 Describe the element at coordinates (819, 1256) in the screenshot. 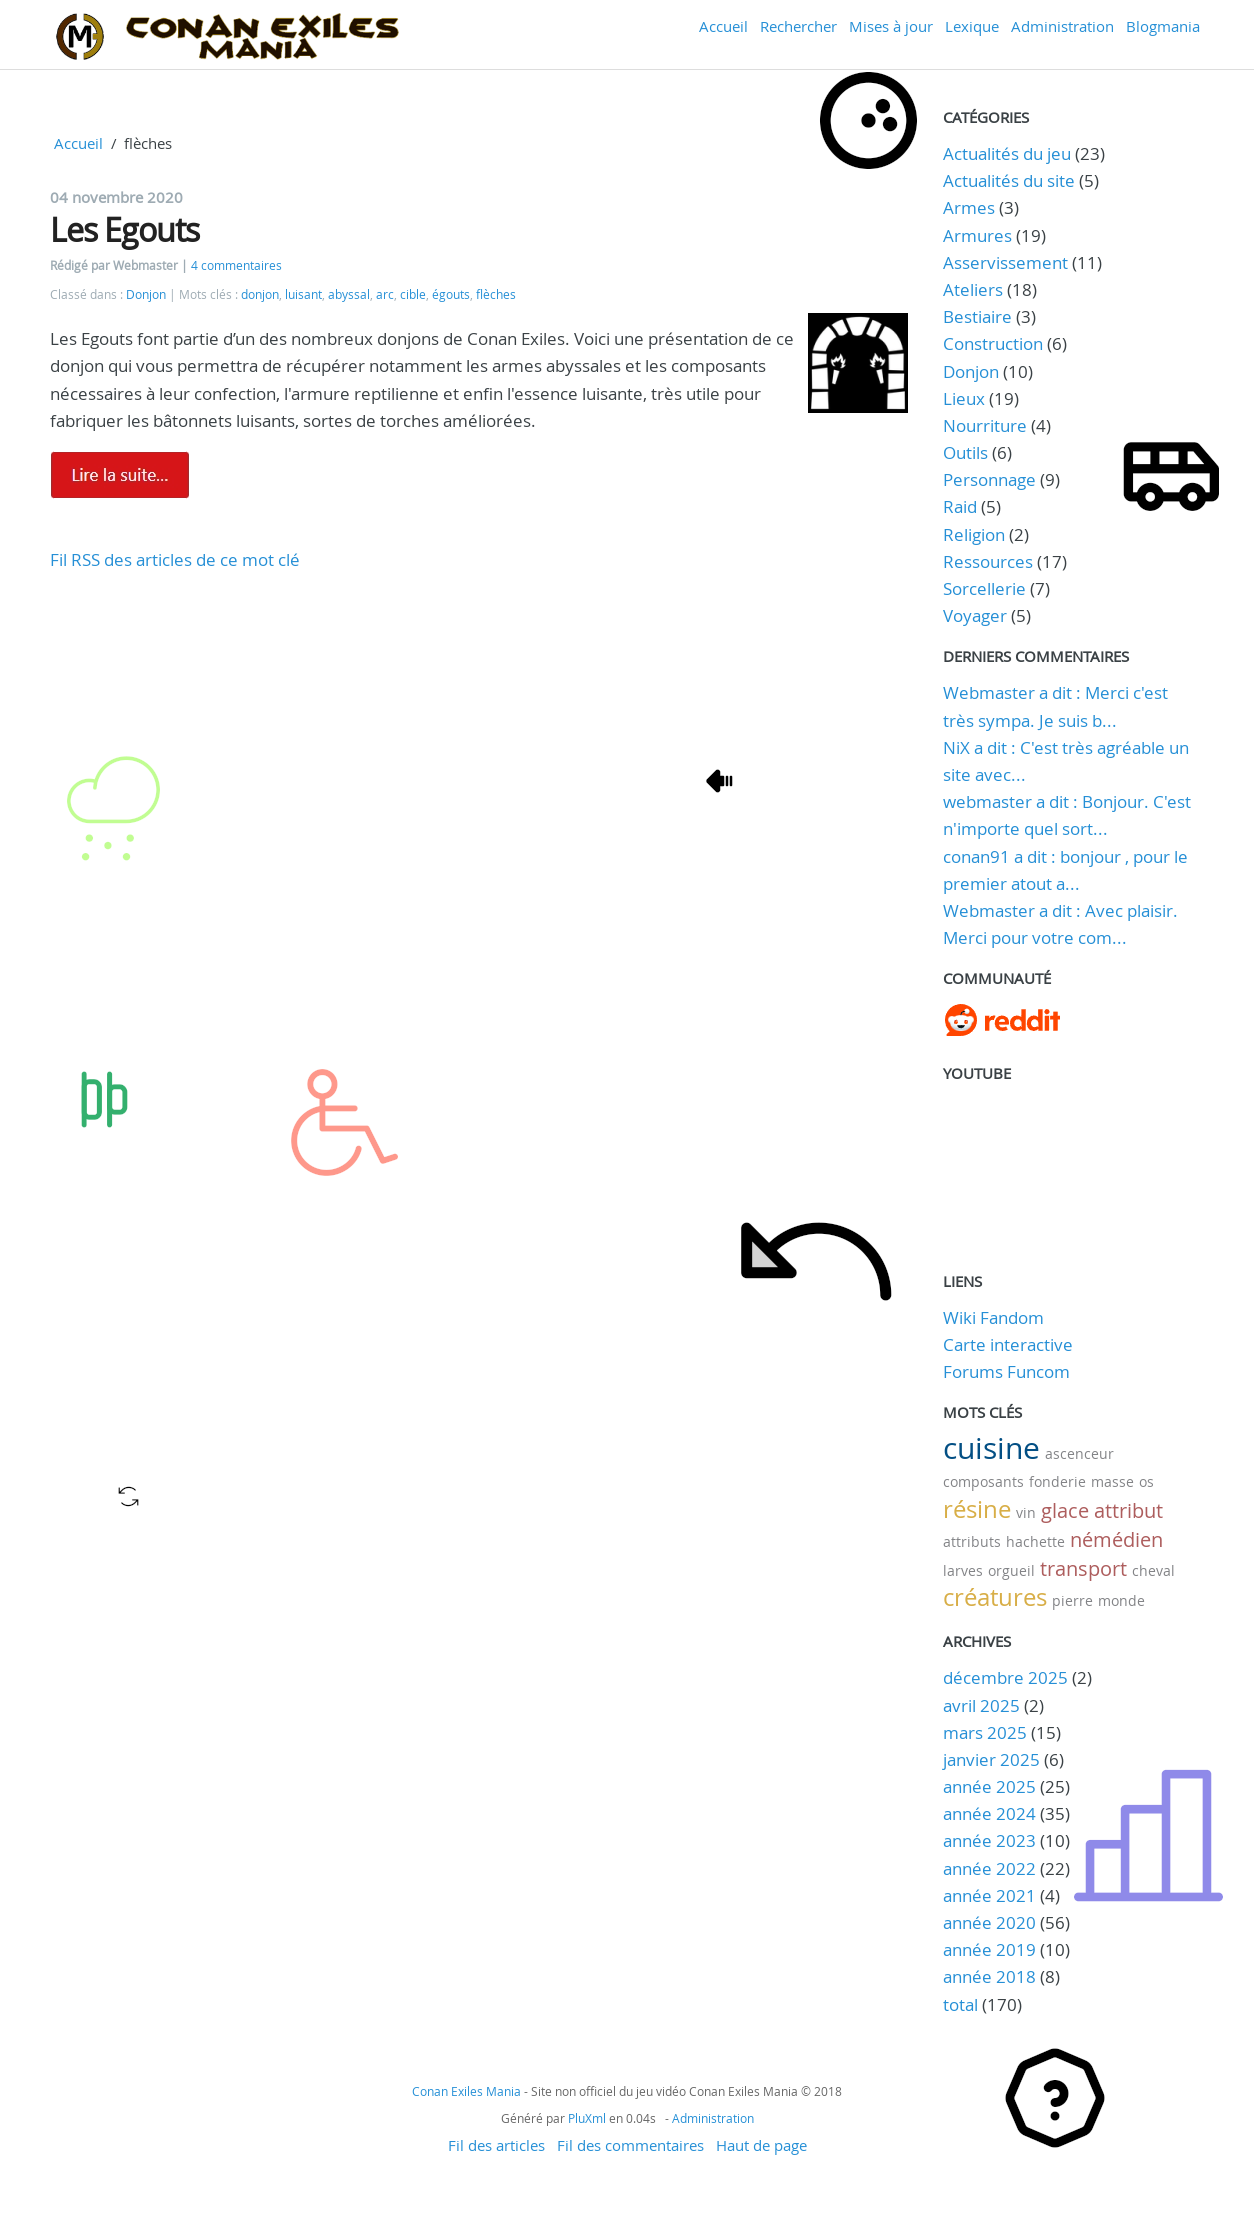

I see `undo previous action` at that location.